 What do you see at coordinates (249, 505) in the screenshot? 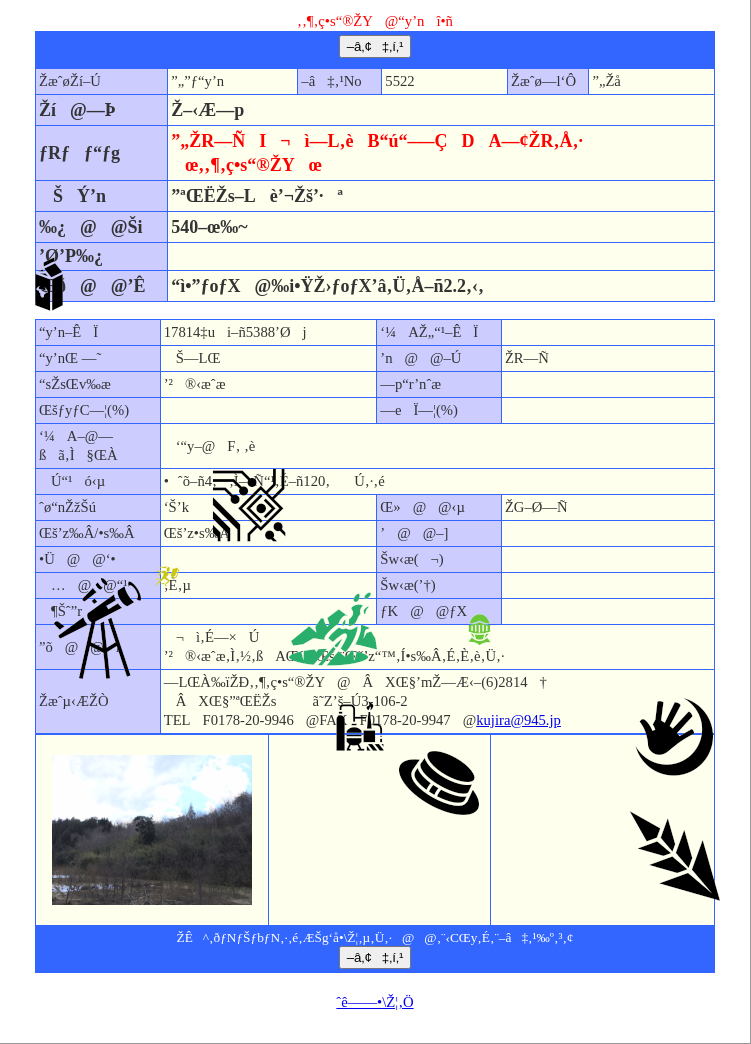
I see `access hardware or system settings` at bounding box center [249, 505].